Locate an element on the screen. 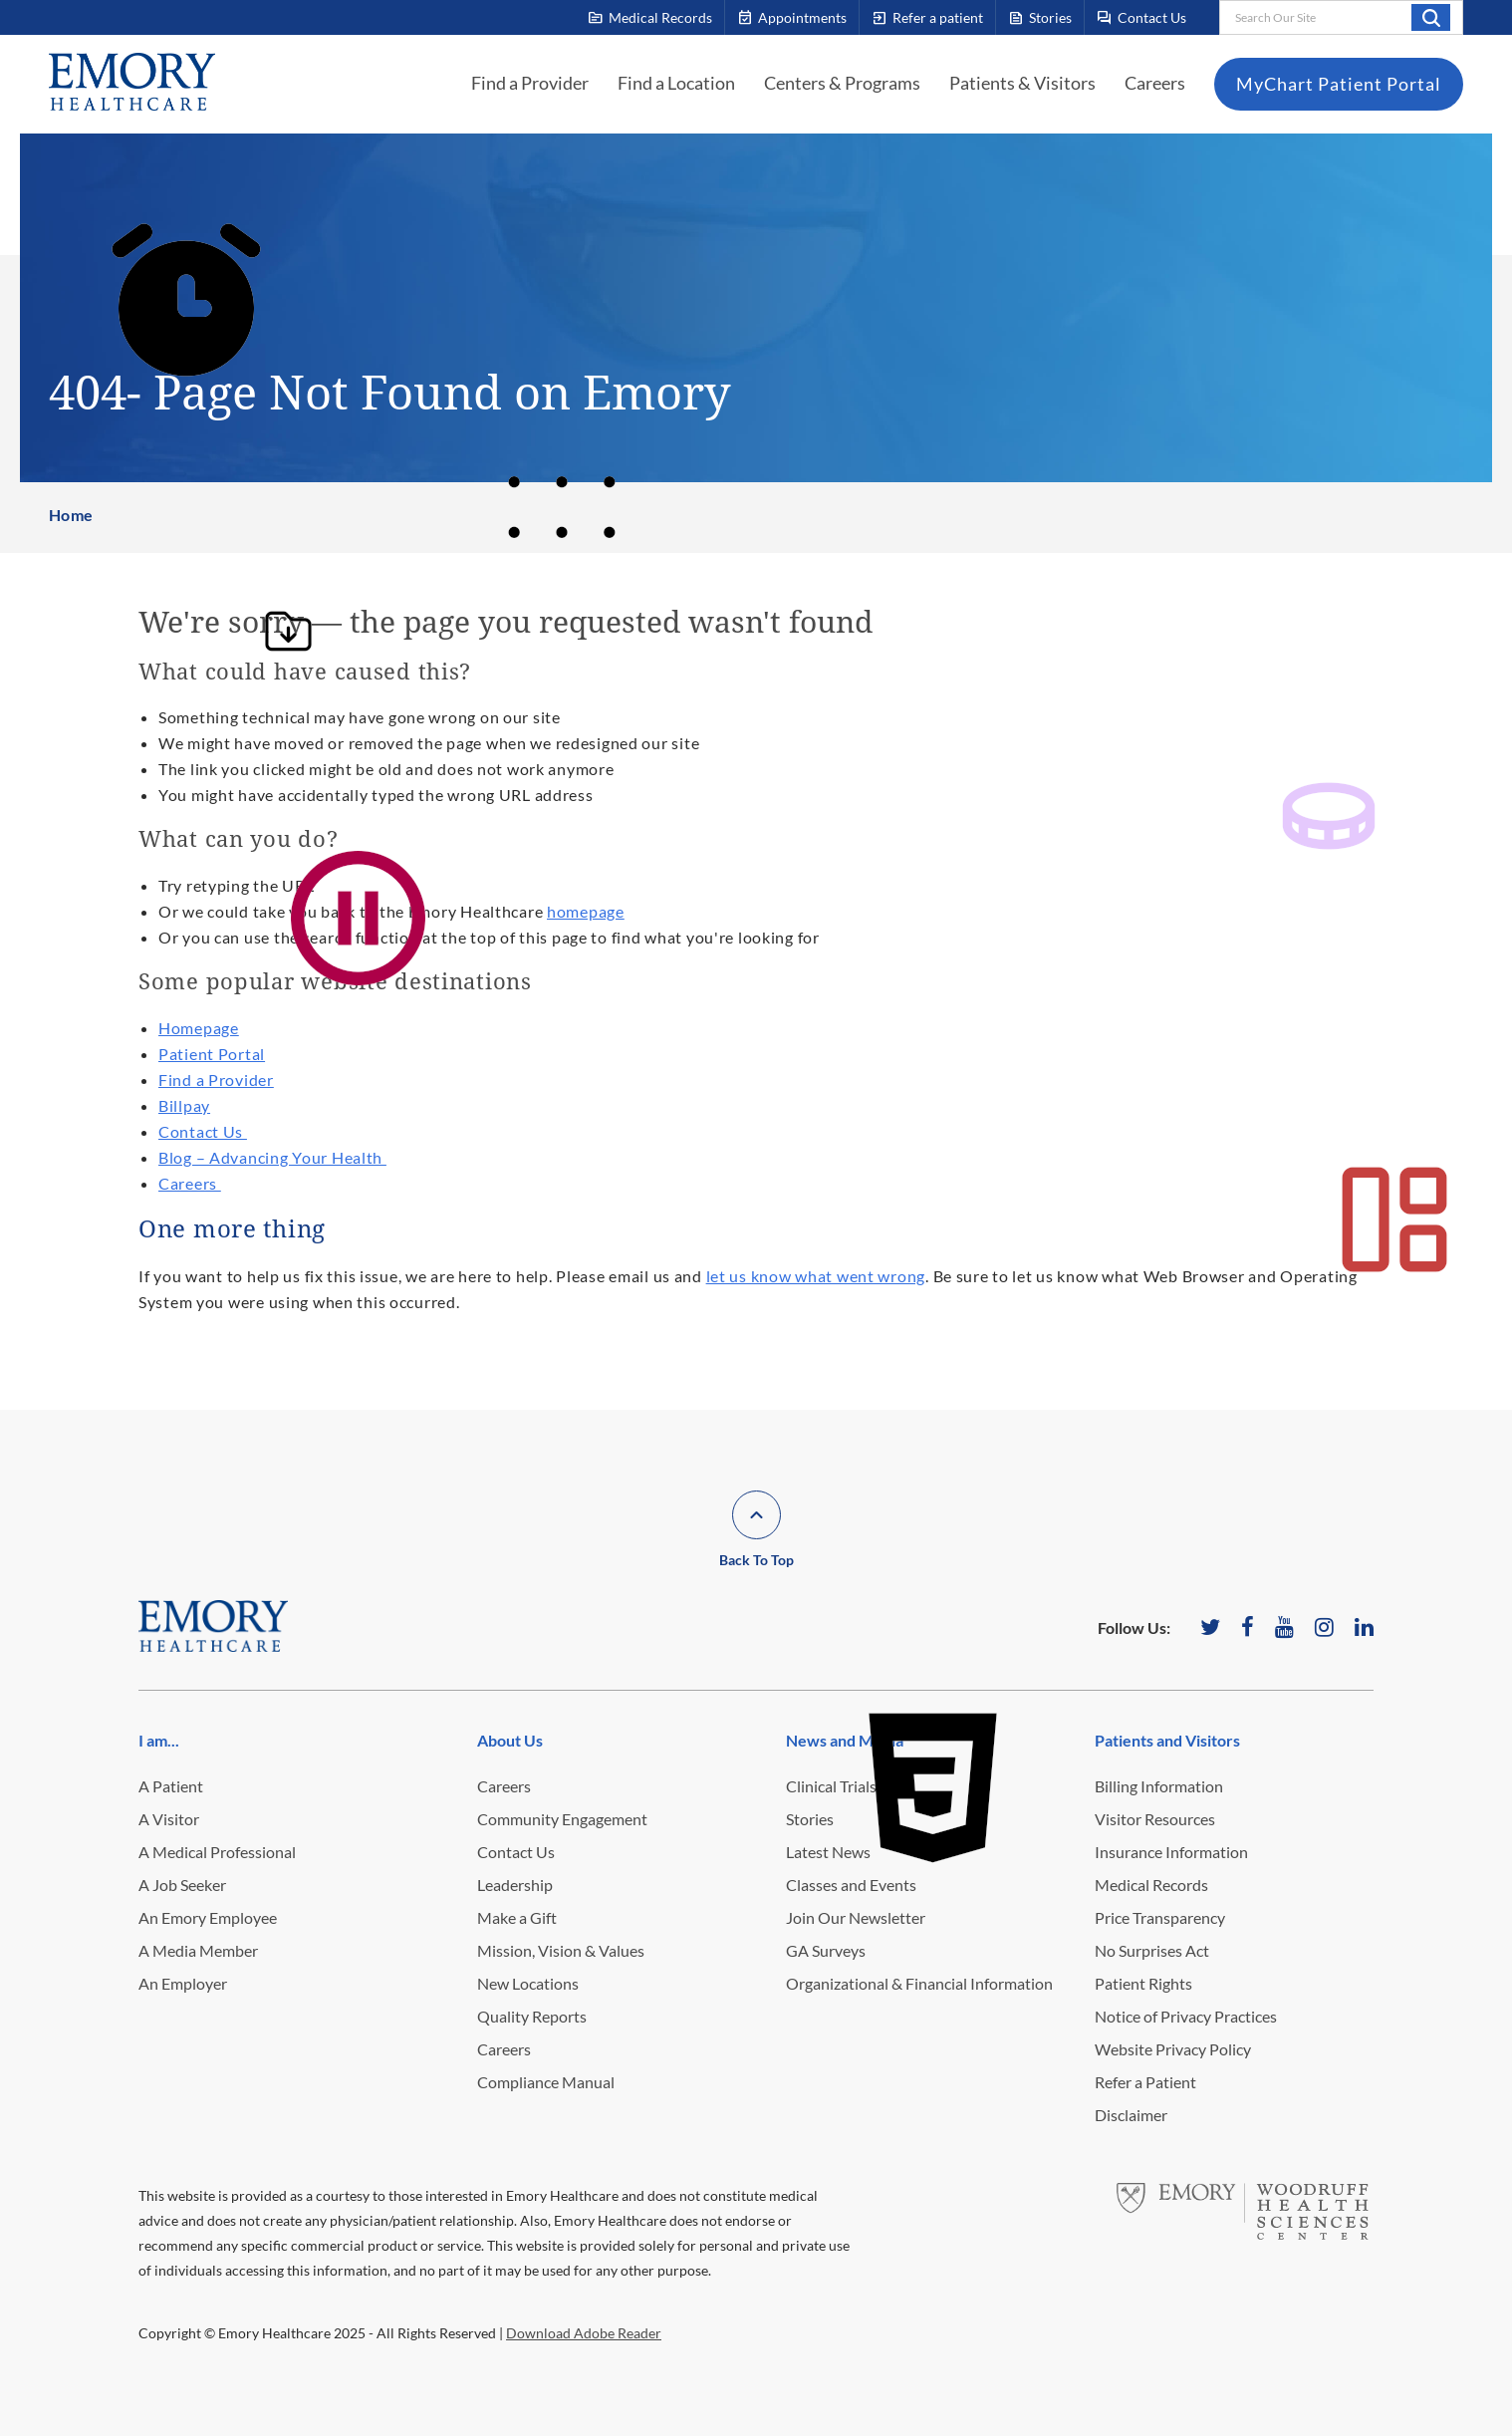 The width and height of the screenshot is (1512, 2436). download files to folder is located at coordinates (288, 631).